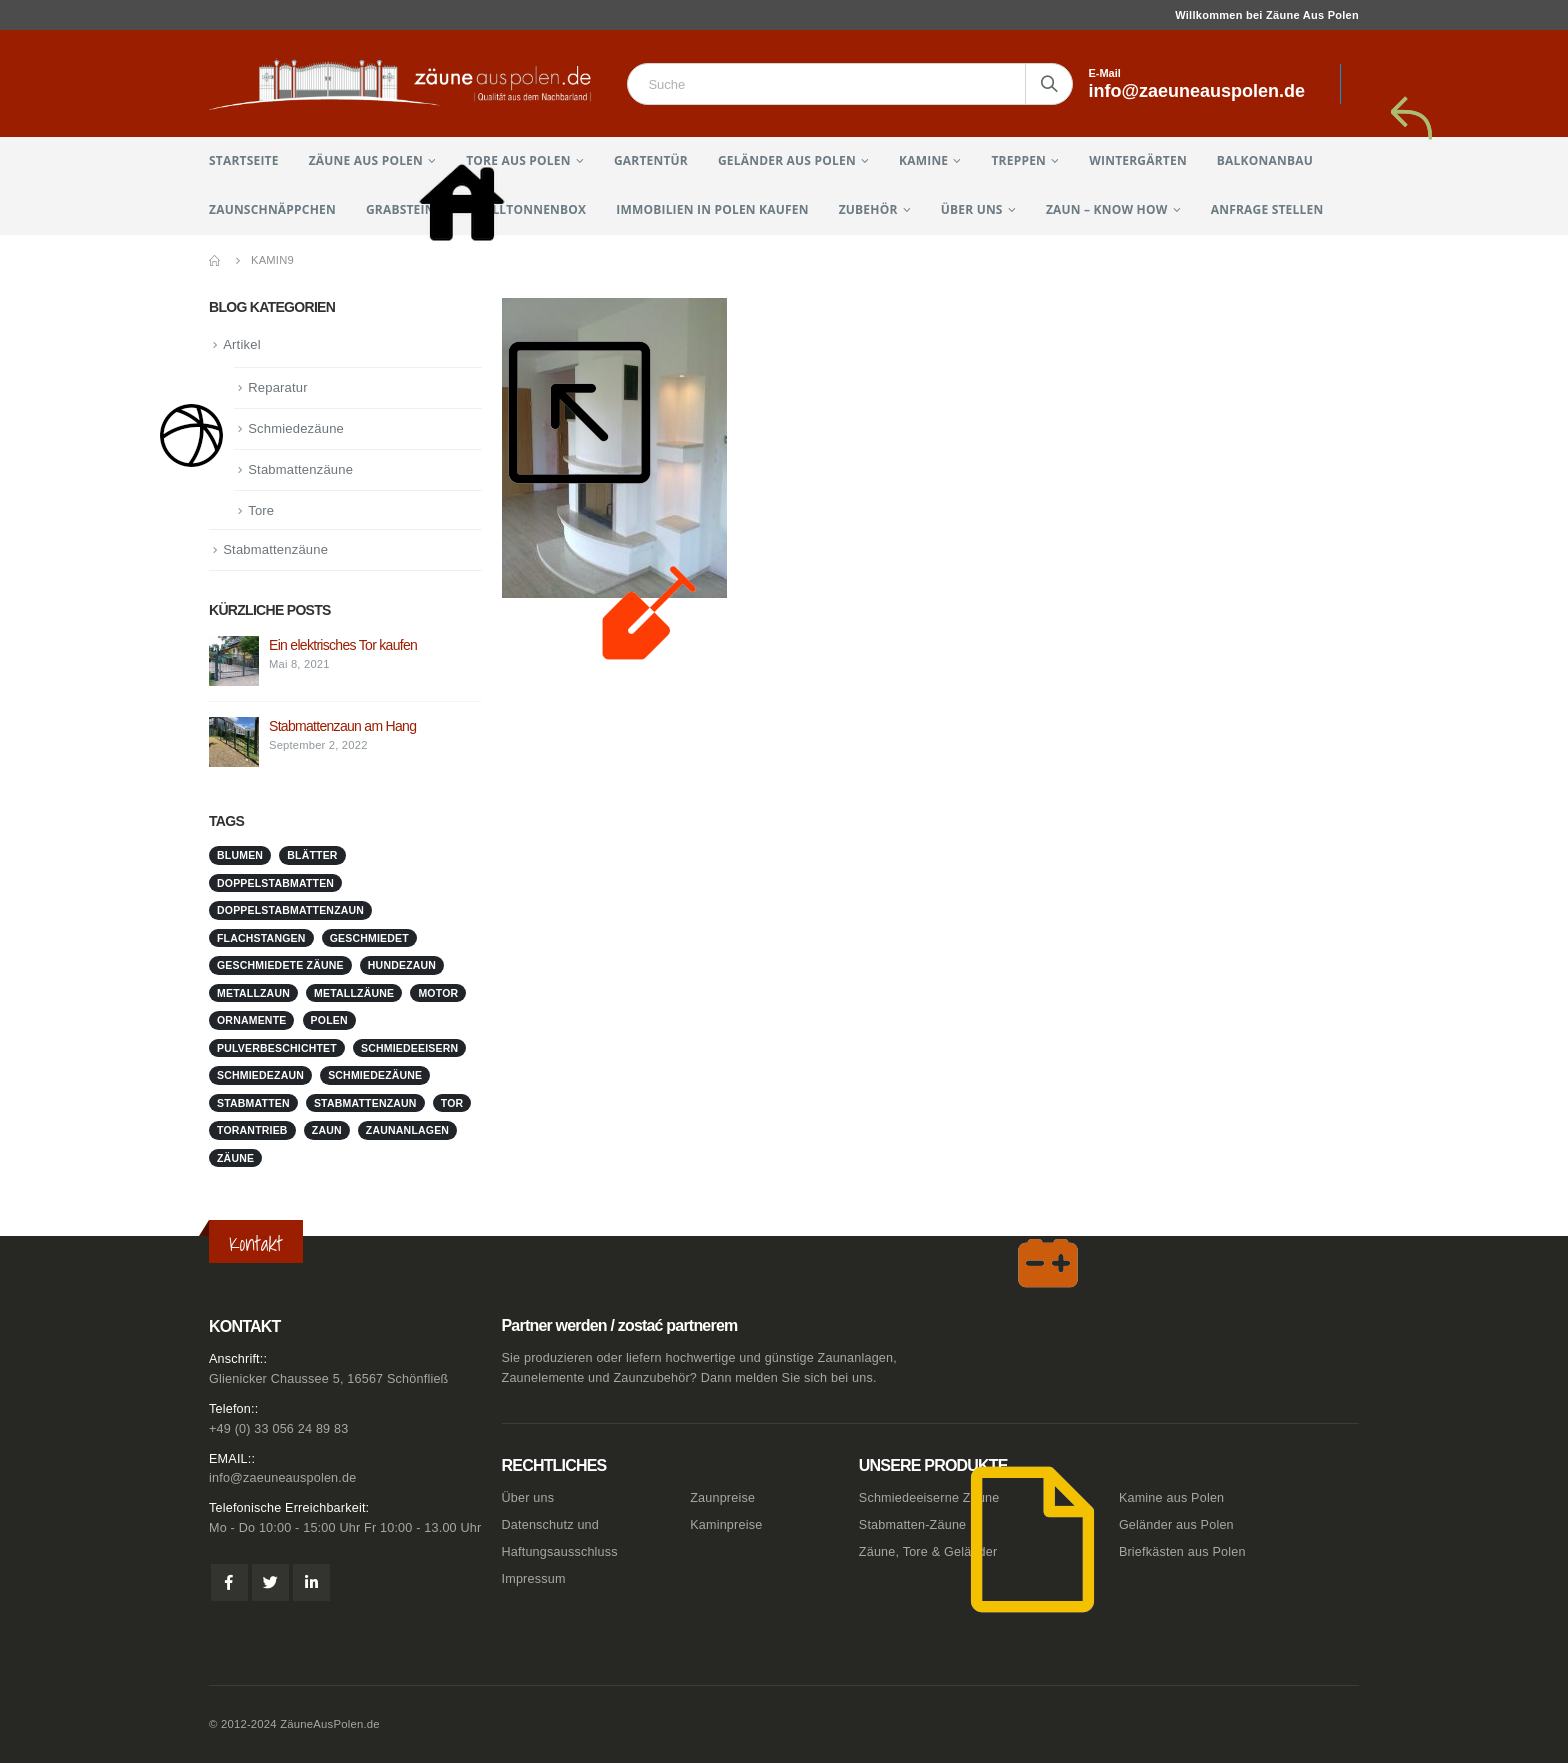  I want to click on reply to a message or comment, so click(1411, 117).